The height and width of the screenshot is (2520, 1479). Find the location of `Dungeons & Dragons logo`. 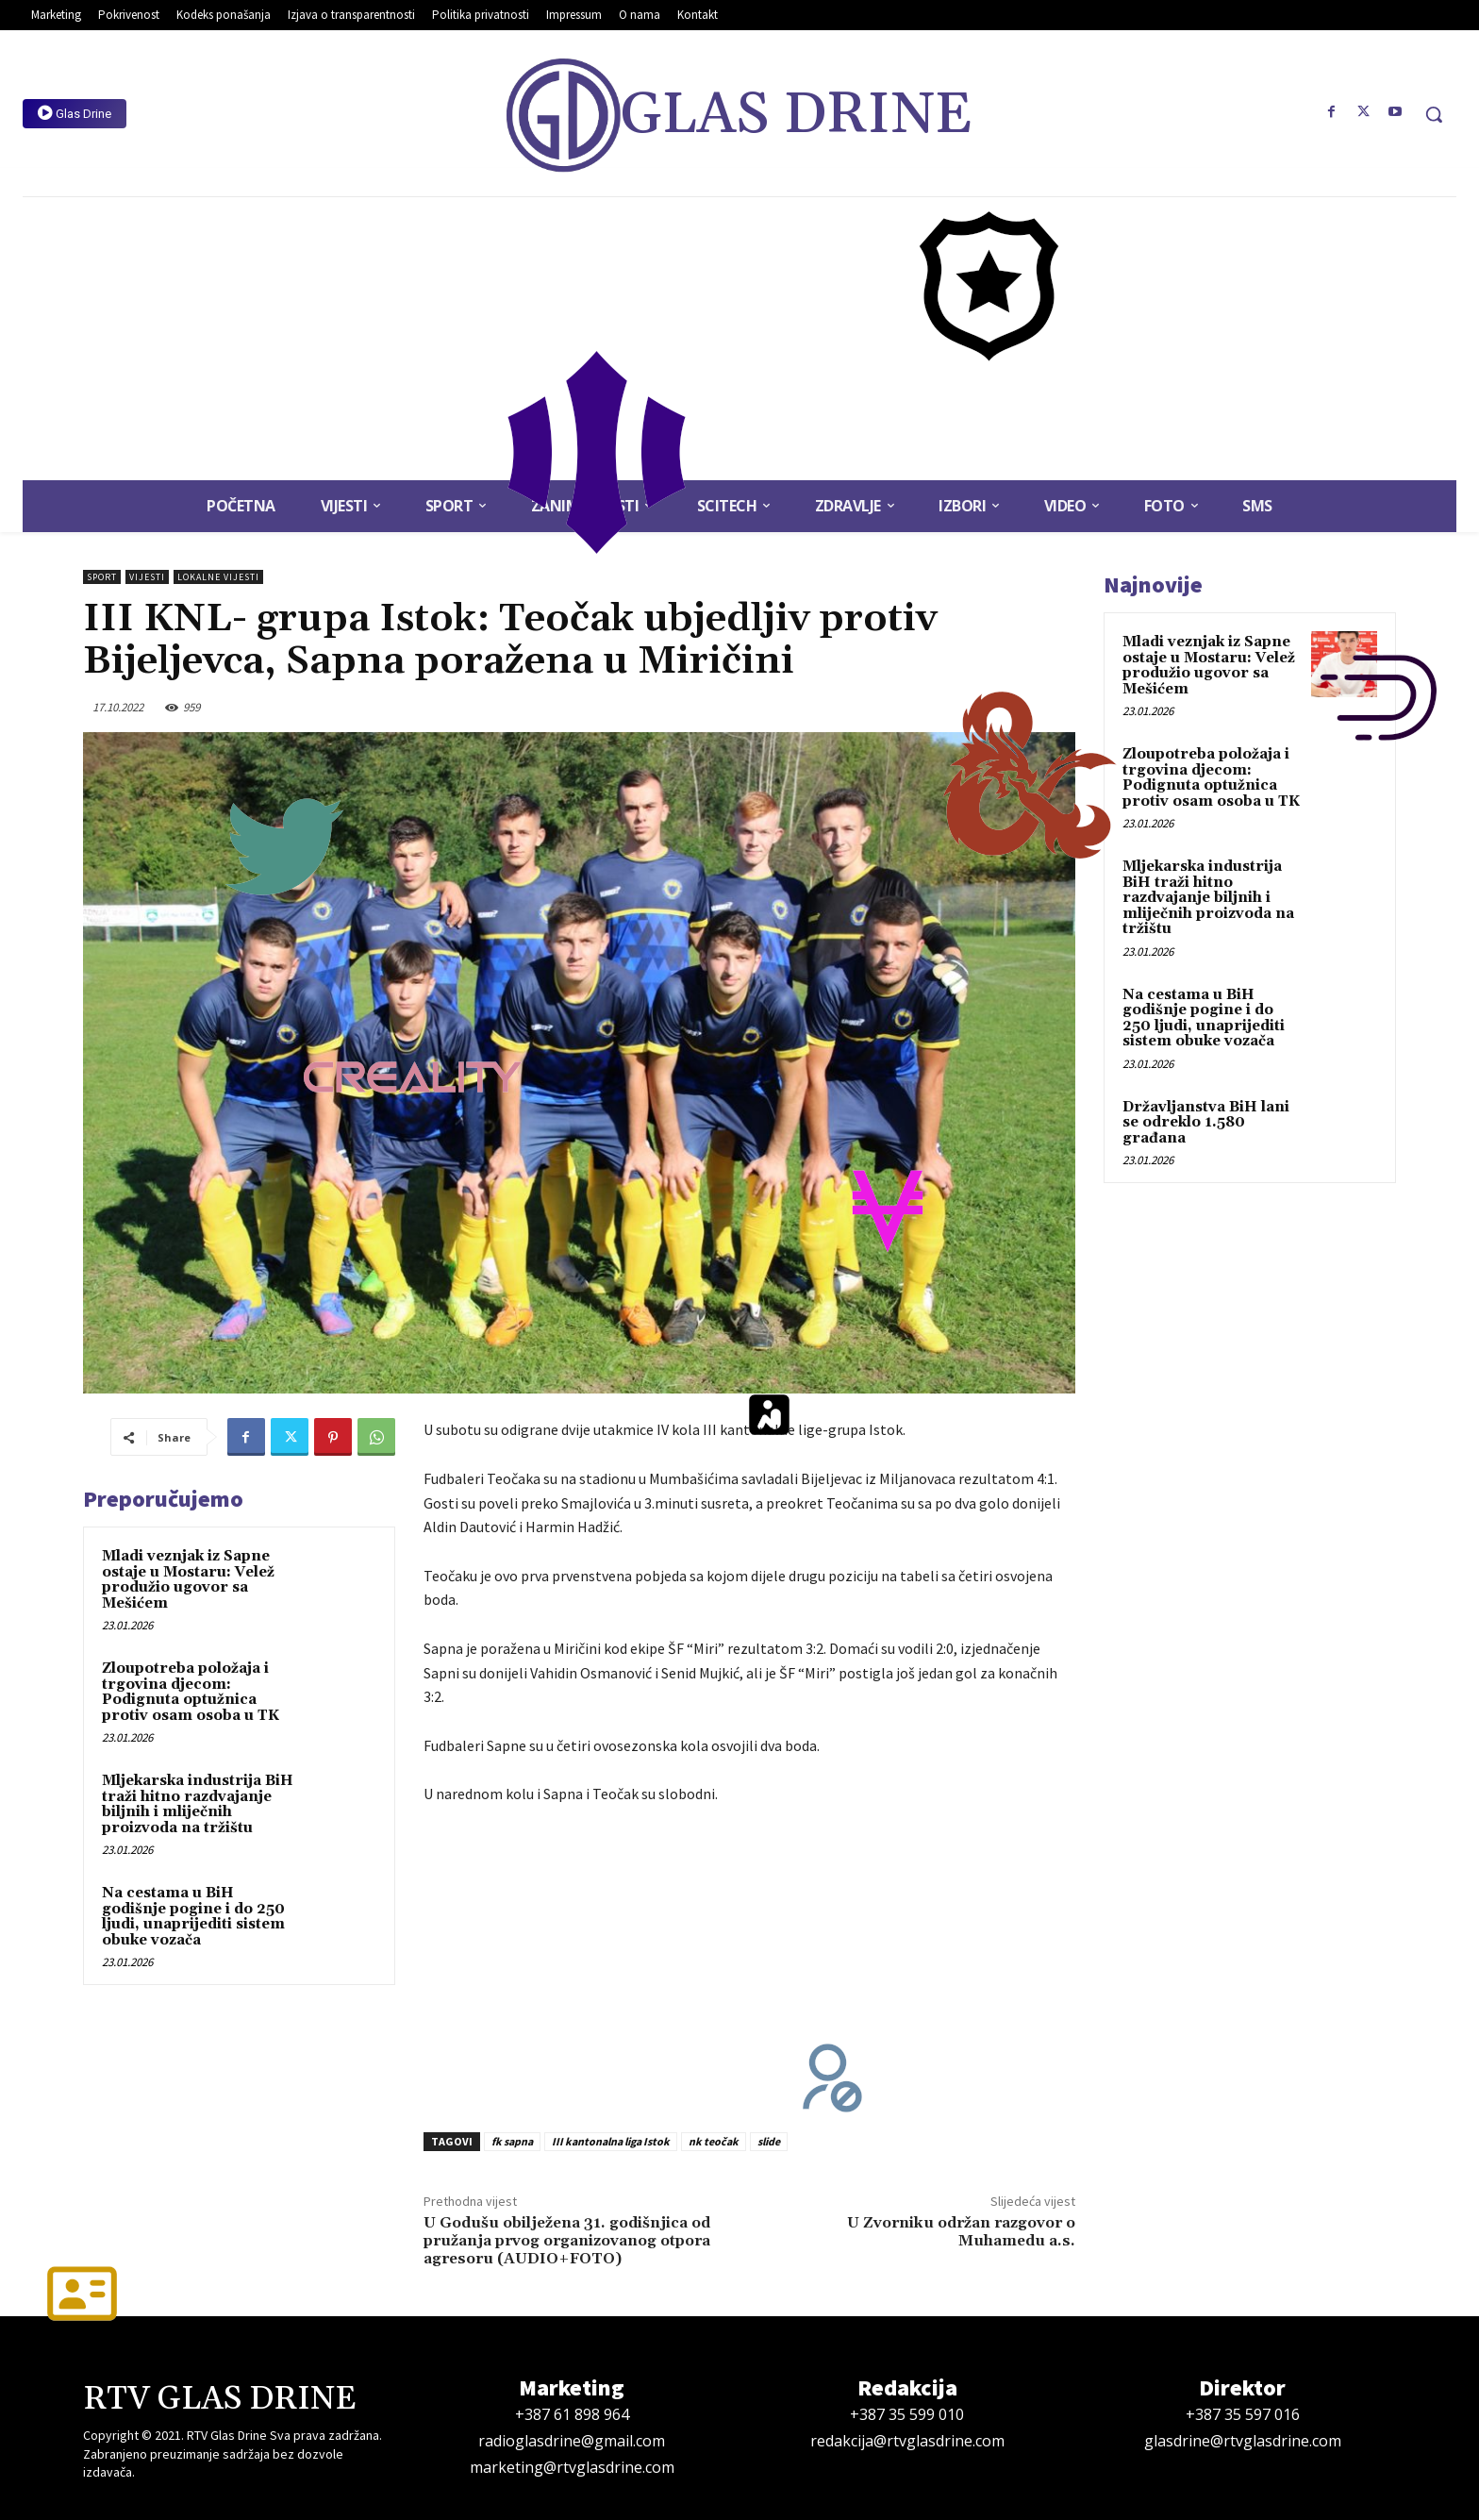

Dungeons & Dragons logo is located at coordinates (1029, 775).